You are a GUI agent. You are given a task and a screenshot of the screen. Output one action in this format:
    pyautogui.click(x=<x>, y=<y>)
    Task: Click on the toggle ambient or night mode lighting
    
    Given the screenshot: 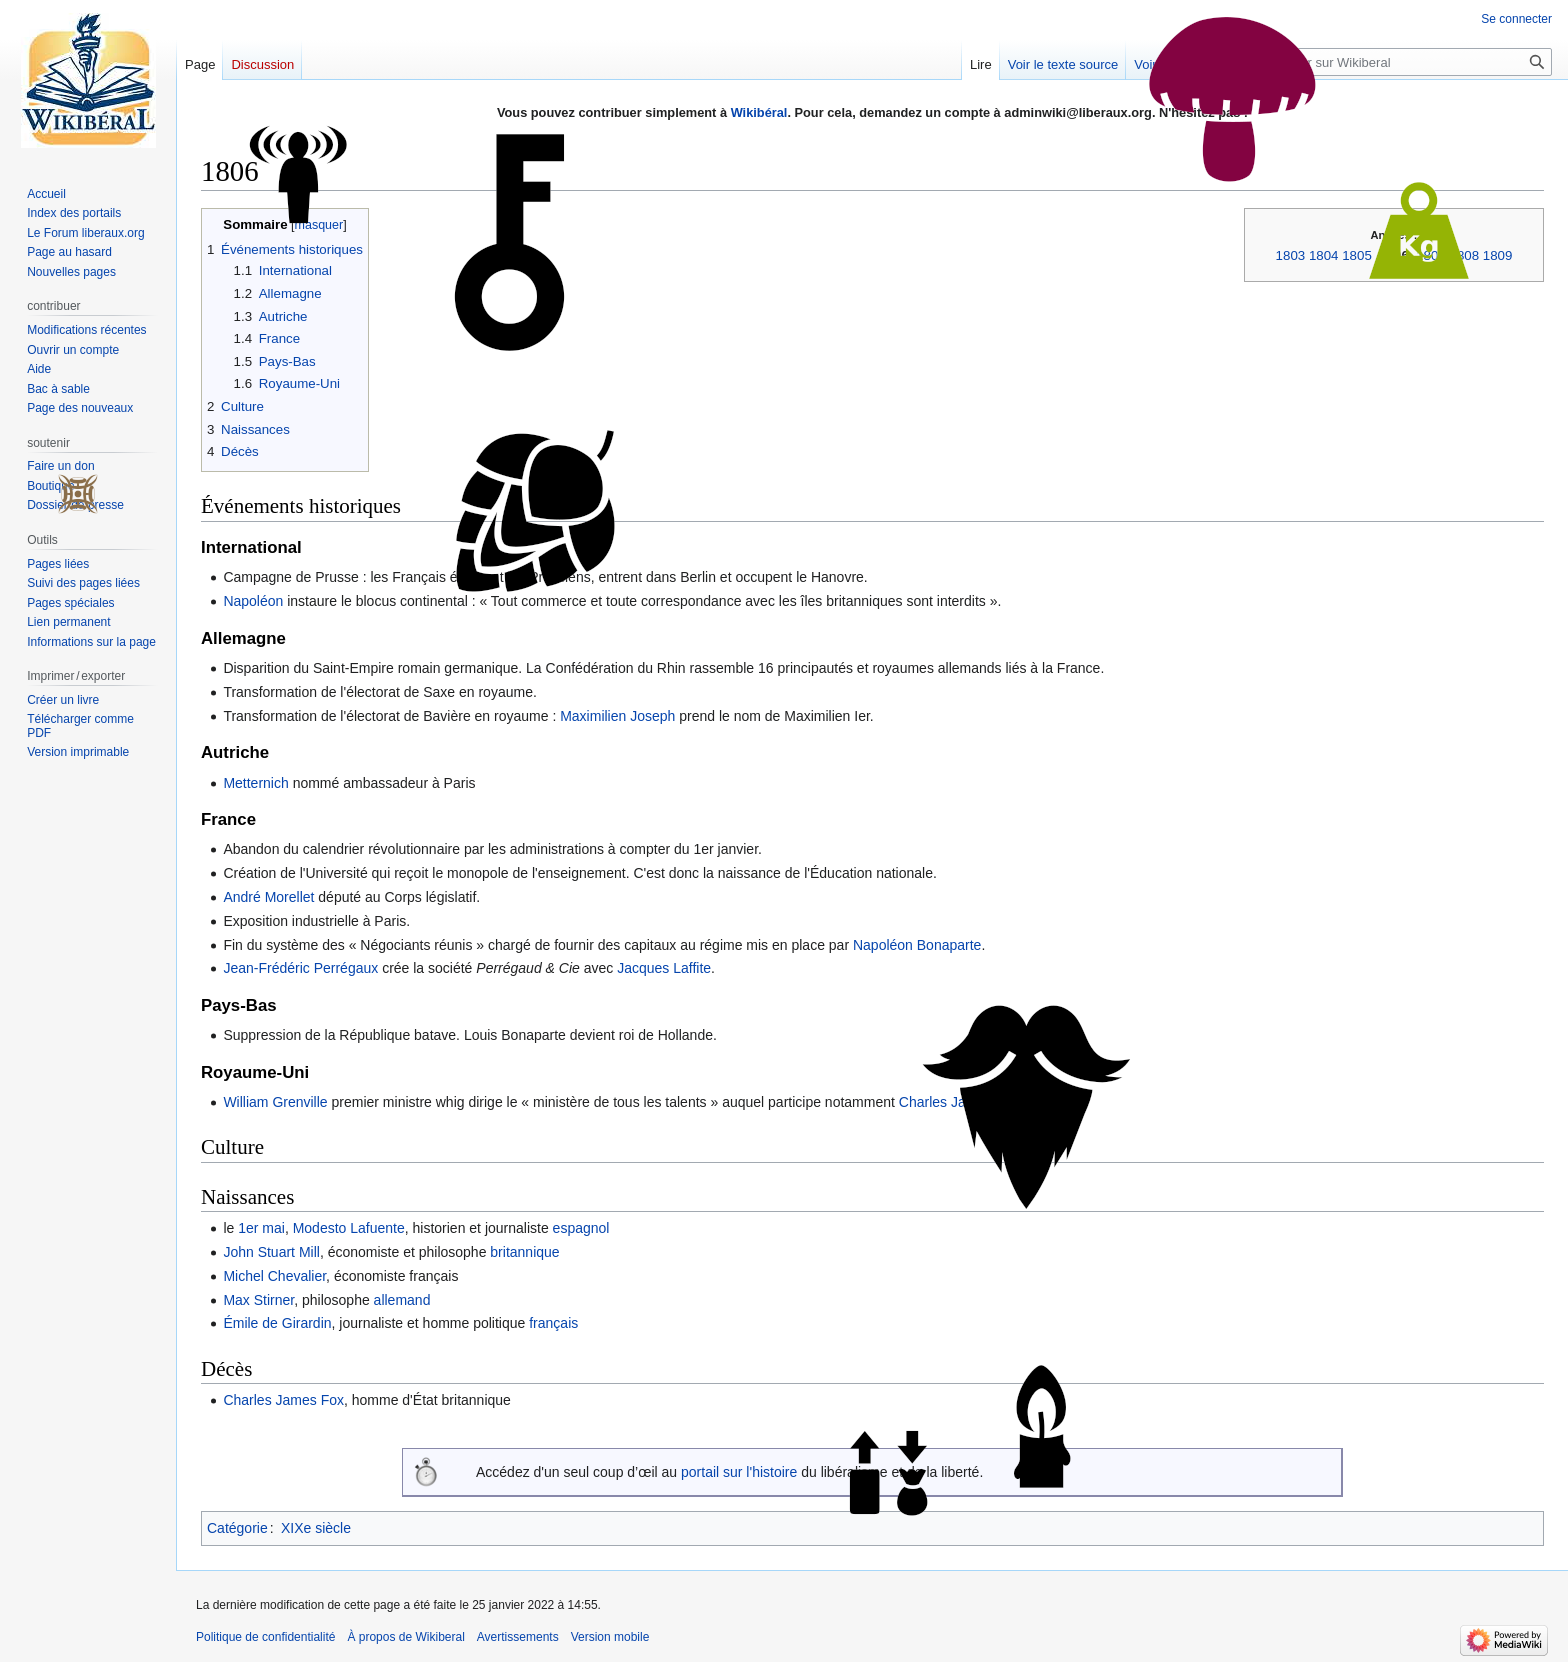 What is the action you would take?
    pyautogui.click(x=1040, y=1426)
    